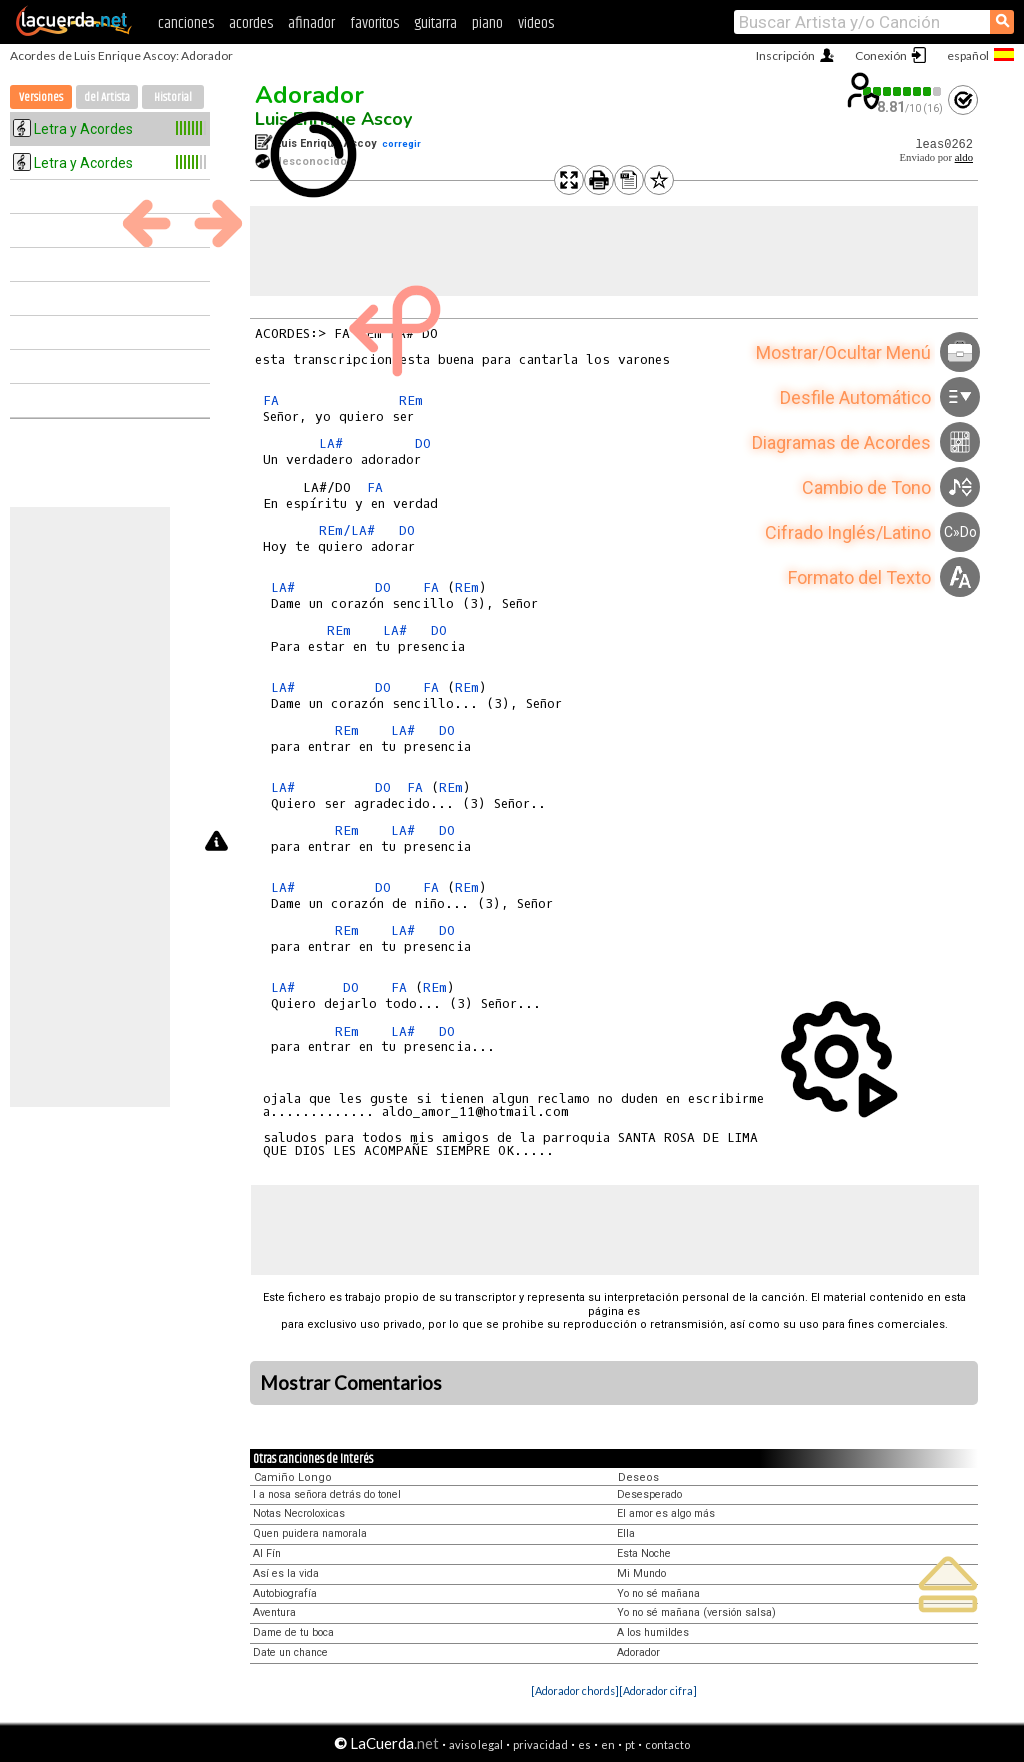 This screenshot has width=1024, height=1762. Describe the element at coordinates (216, 841) in the screenshot. I see `view important information or notice` at that location.